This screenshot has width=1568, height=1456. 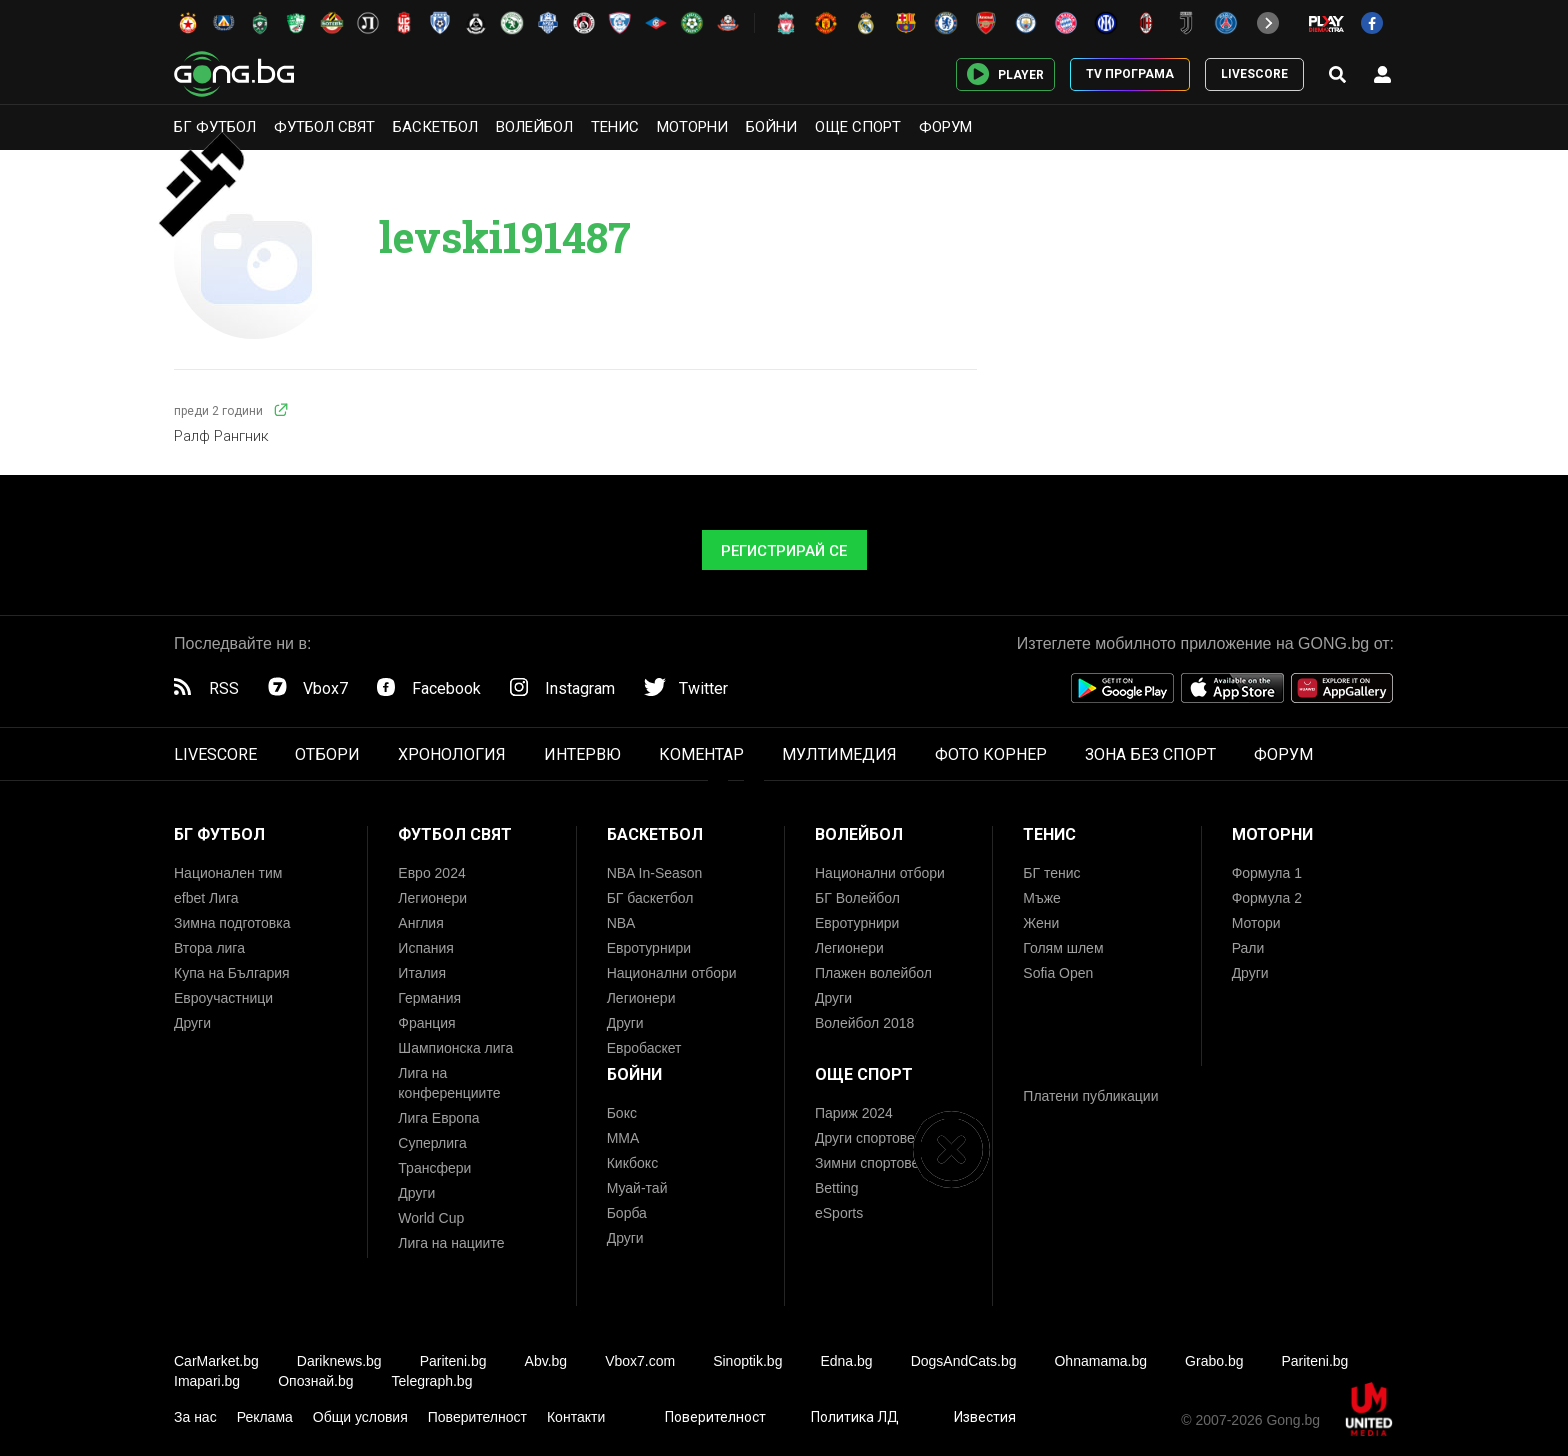 I want to click on dismiss or close a dialog, so click(x=951, y=1149).